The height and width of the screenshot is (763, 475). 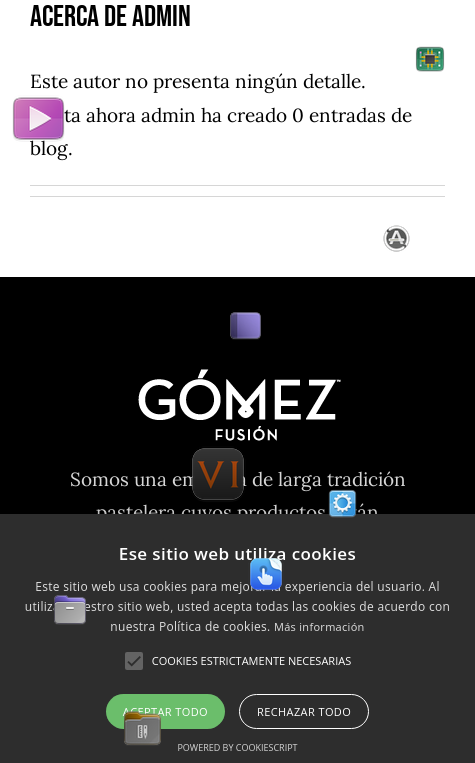 What do you see at coordinates (430, 59) in the screenshot?
I see `open cpu-x system monitoring app` at bounding box center [430, 59].